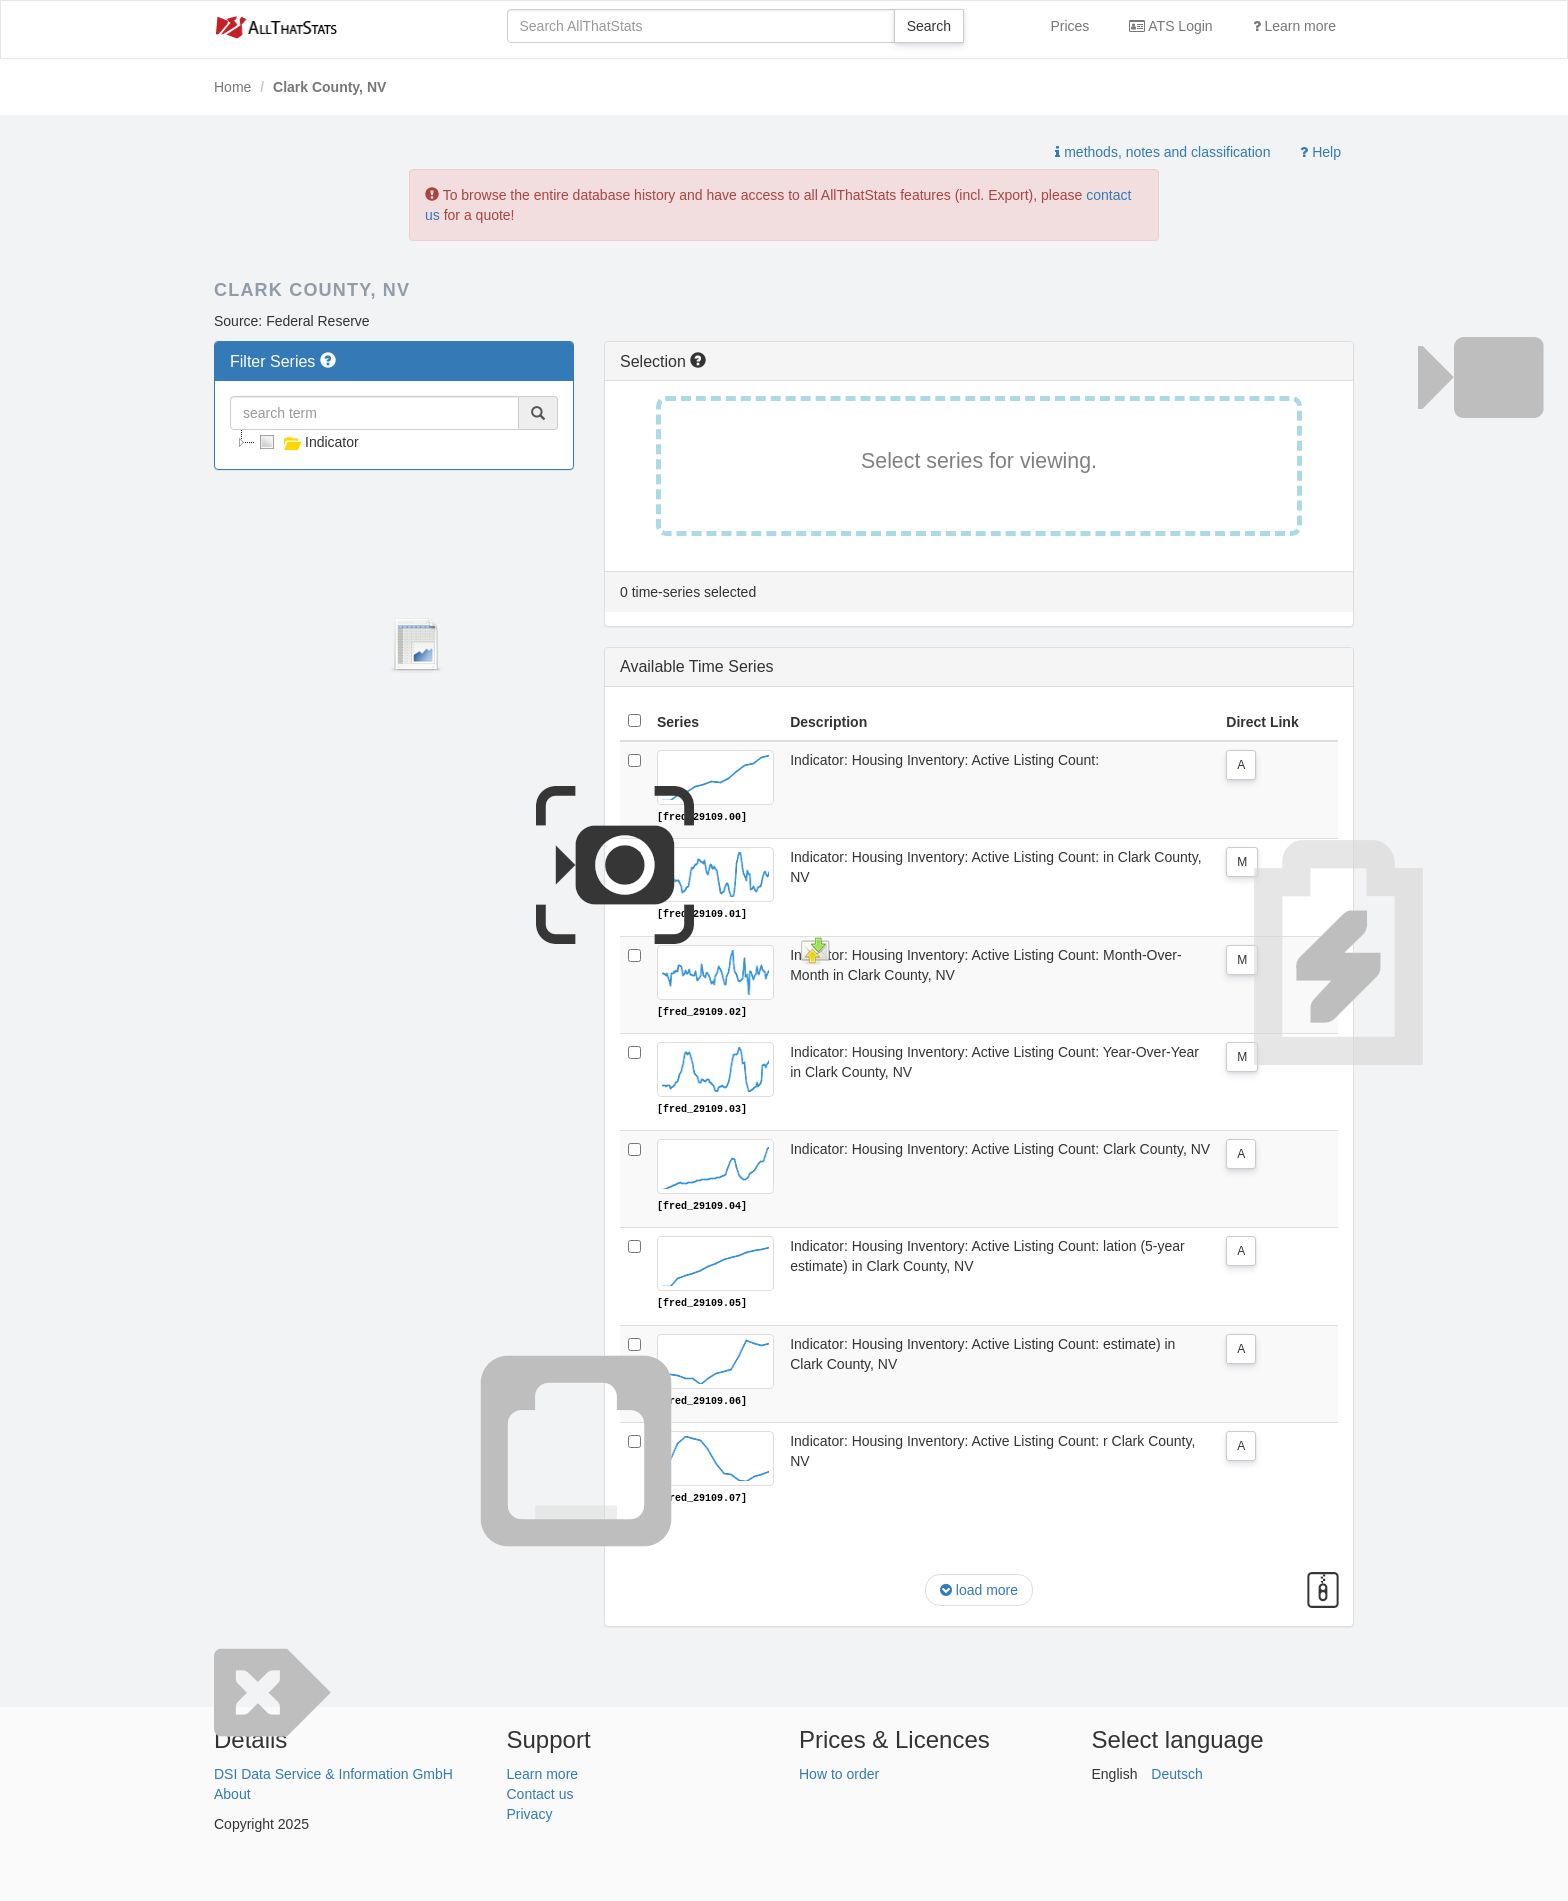  What do you see at coordinates (417, 644) in the screenshot?
I see `open a spreadsheet file` at bounding box center [417, 644].